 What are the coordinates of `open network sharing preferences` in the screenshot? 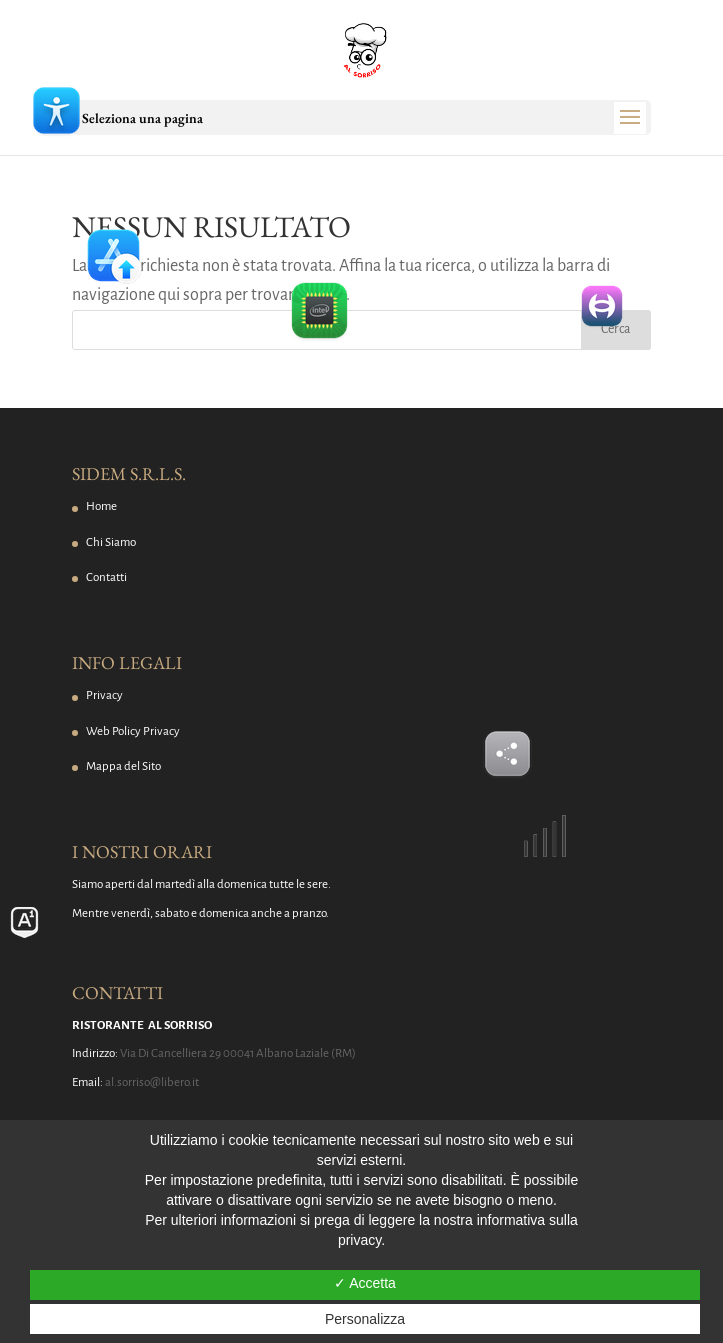 It's located at (507, 754).